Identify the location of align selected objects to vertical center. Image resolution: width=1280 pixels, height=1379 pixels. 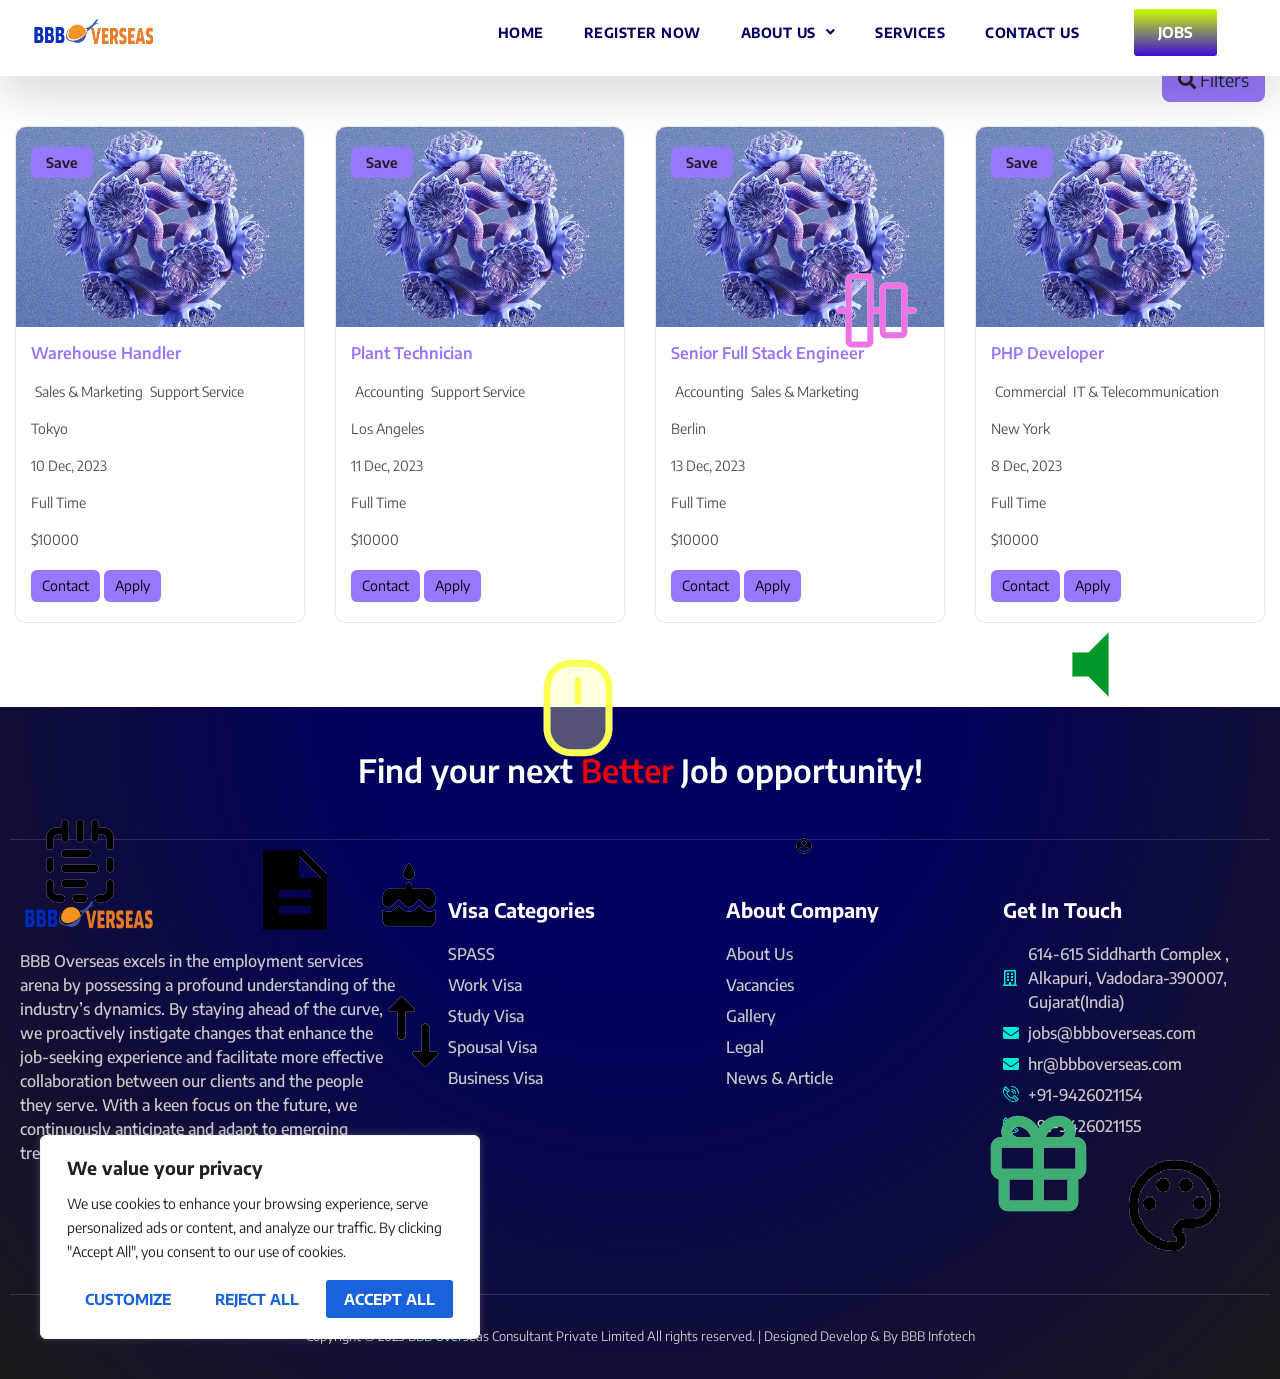
(876, 310).